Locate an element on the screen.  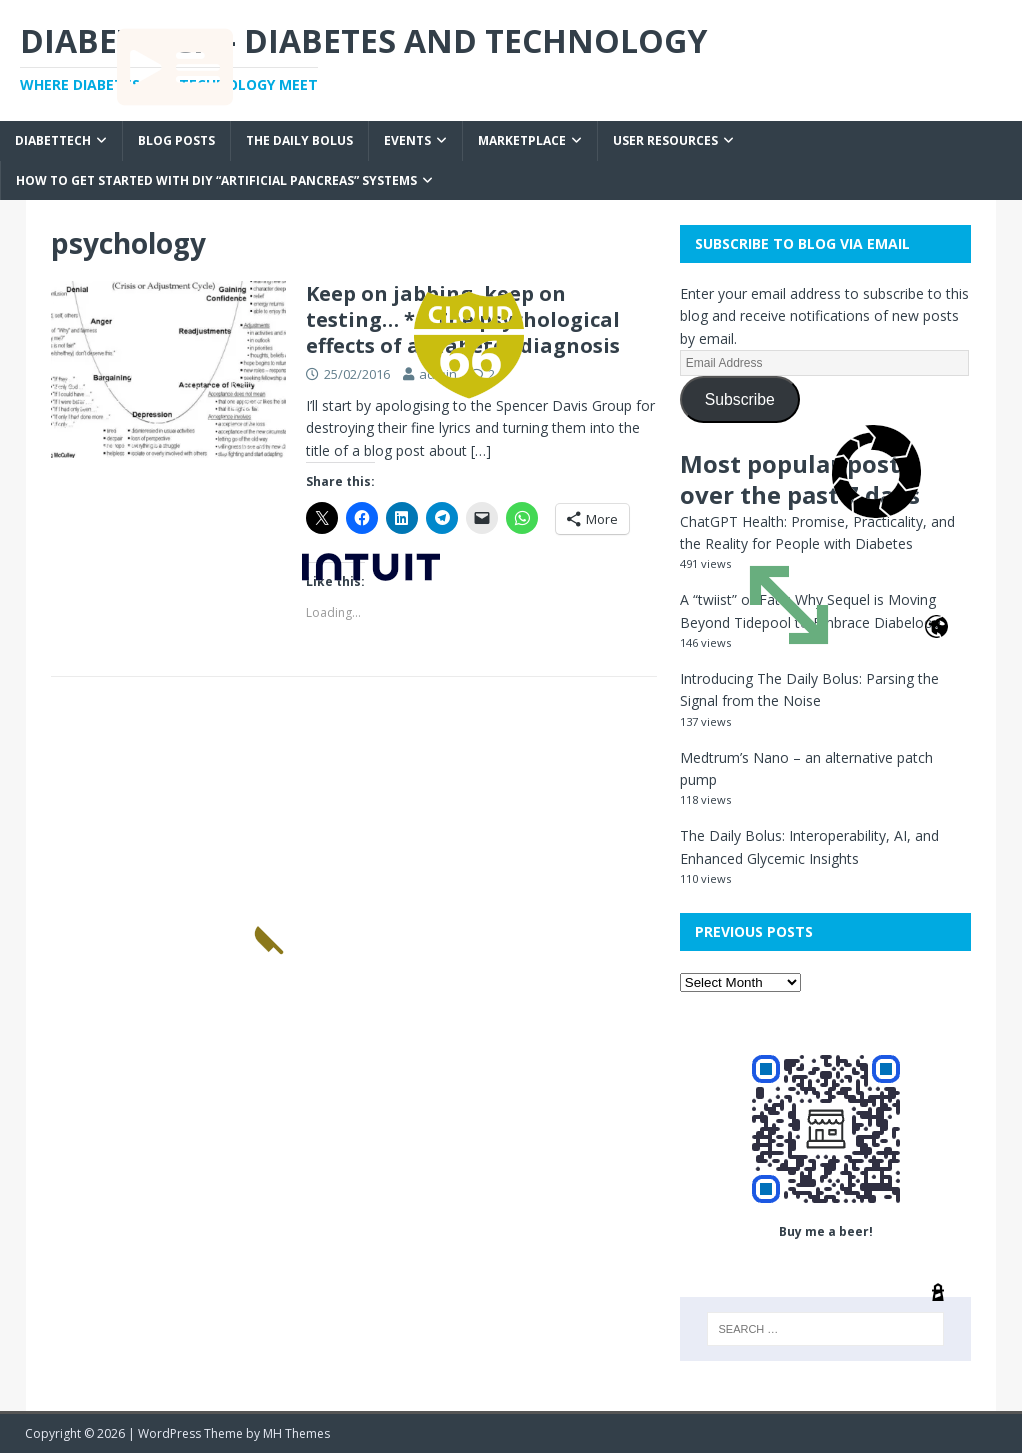
kitchen or cooking-related feature is located at coordinates (268, 940).